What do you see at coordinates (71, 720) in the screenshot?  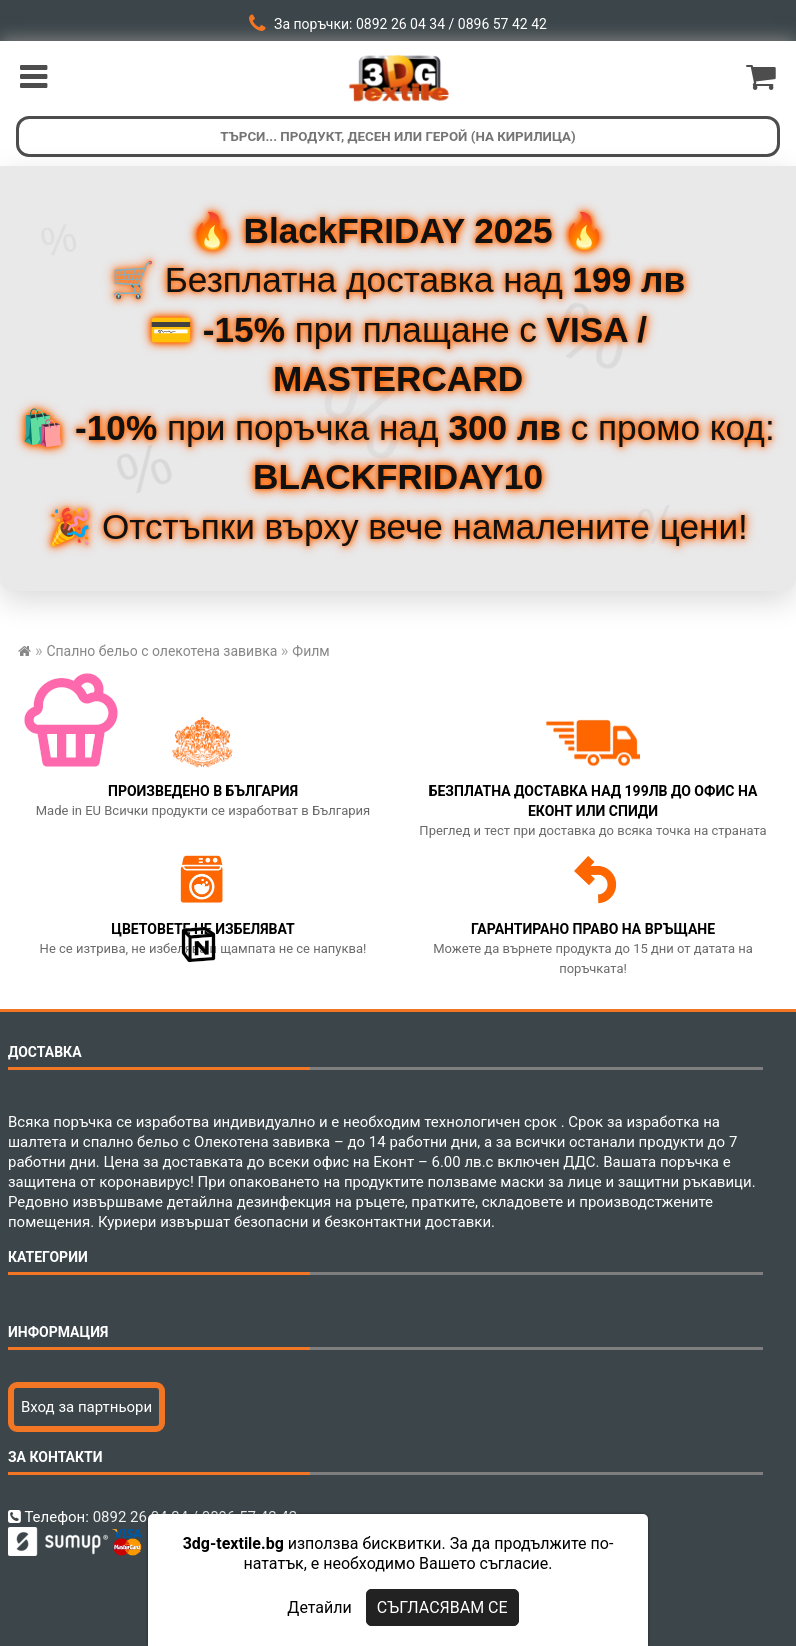 I see `view bakery or dessert options` at bounding box center [71, 720].